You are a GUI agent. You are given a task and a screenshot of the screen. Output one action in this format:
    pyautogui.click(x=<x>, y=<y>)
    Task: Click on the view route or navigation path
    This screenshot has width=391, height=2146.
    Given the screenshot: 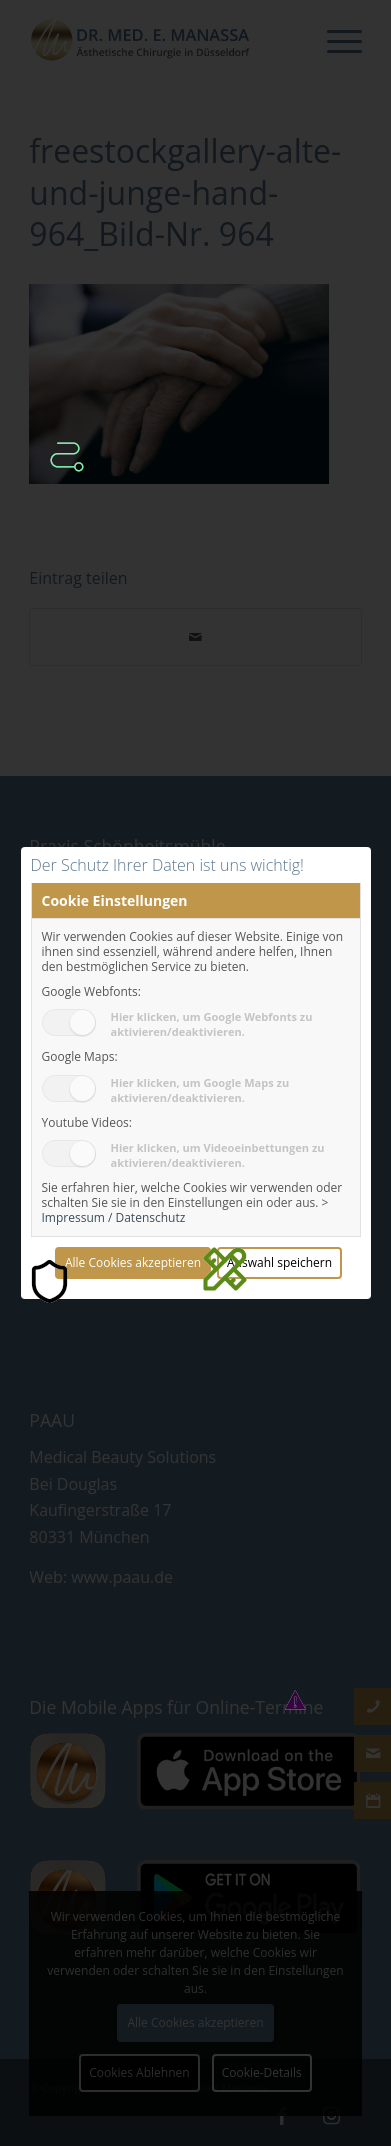 What is the action you would take?
    pyautogui.click(x=67, y=455)
    